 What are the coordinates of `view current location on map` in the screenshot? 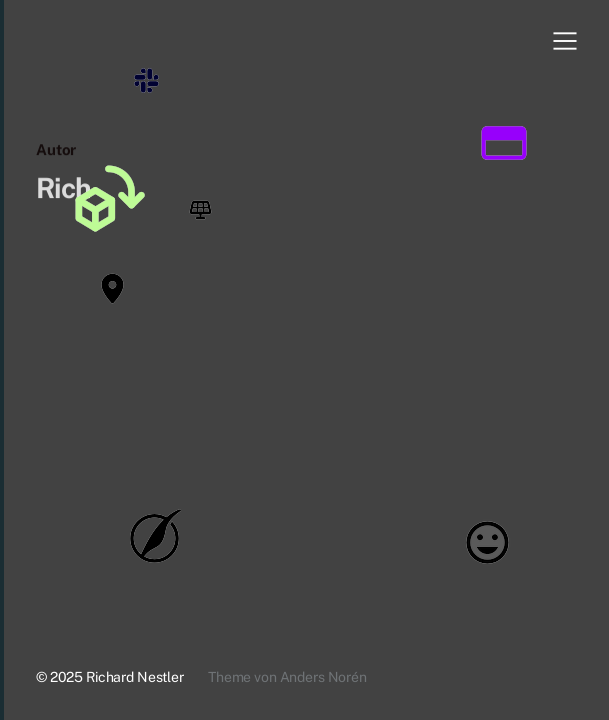 It's located at (112, 288).